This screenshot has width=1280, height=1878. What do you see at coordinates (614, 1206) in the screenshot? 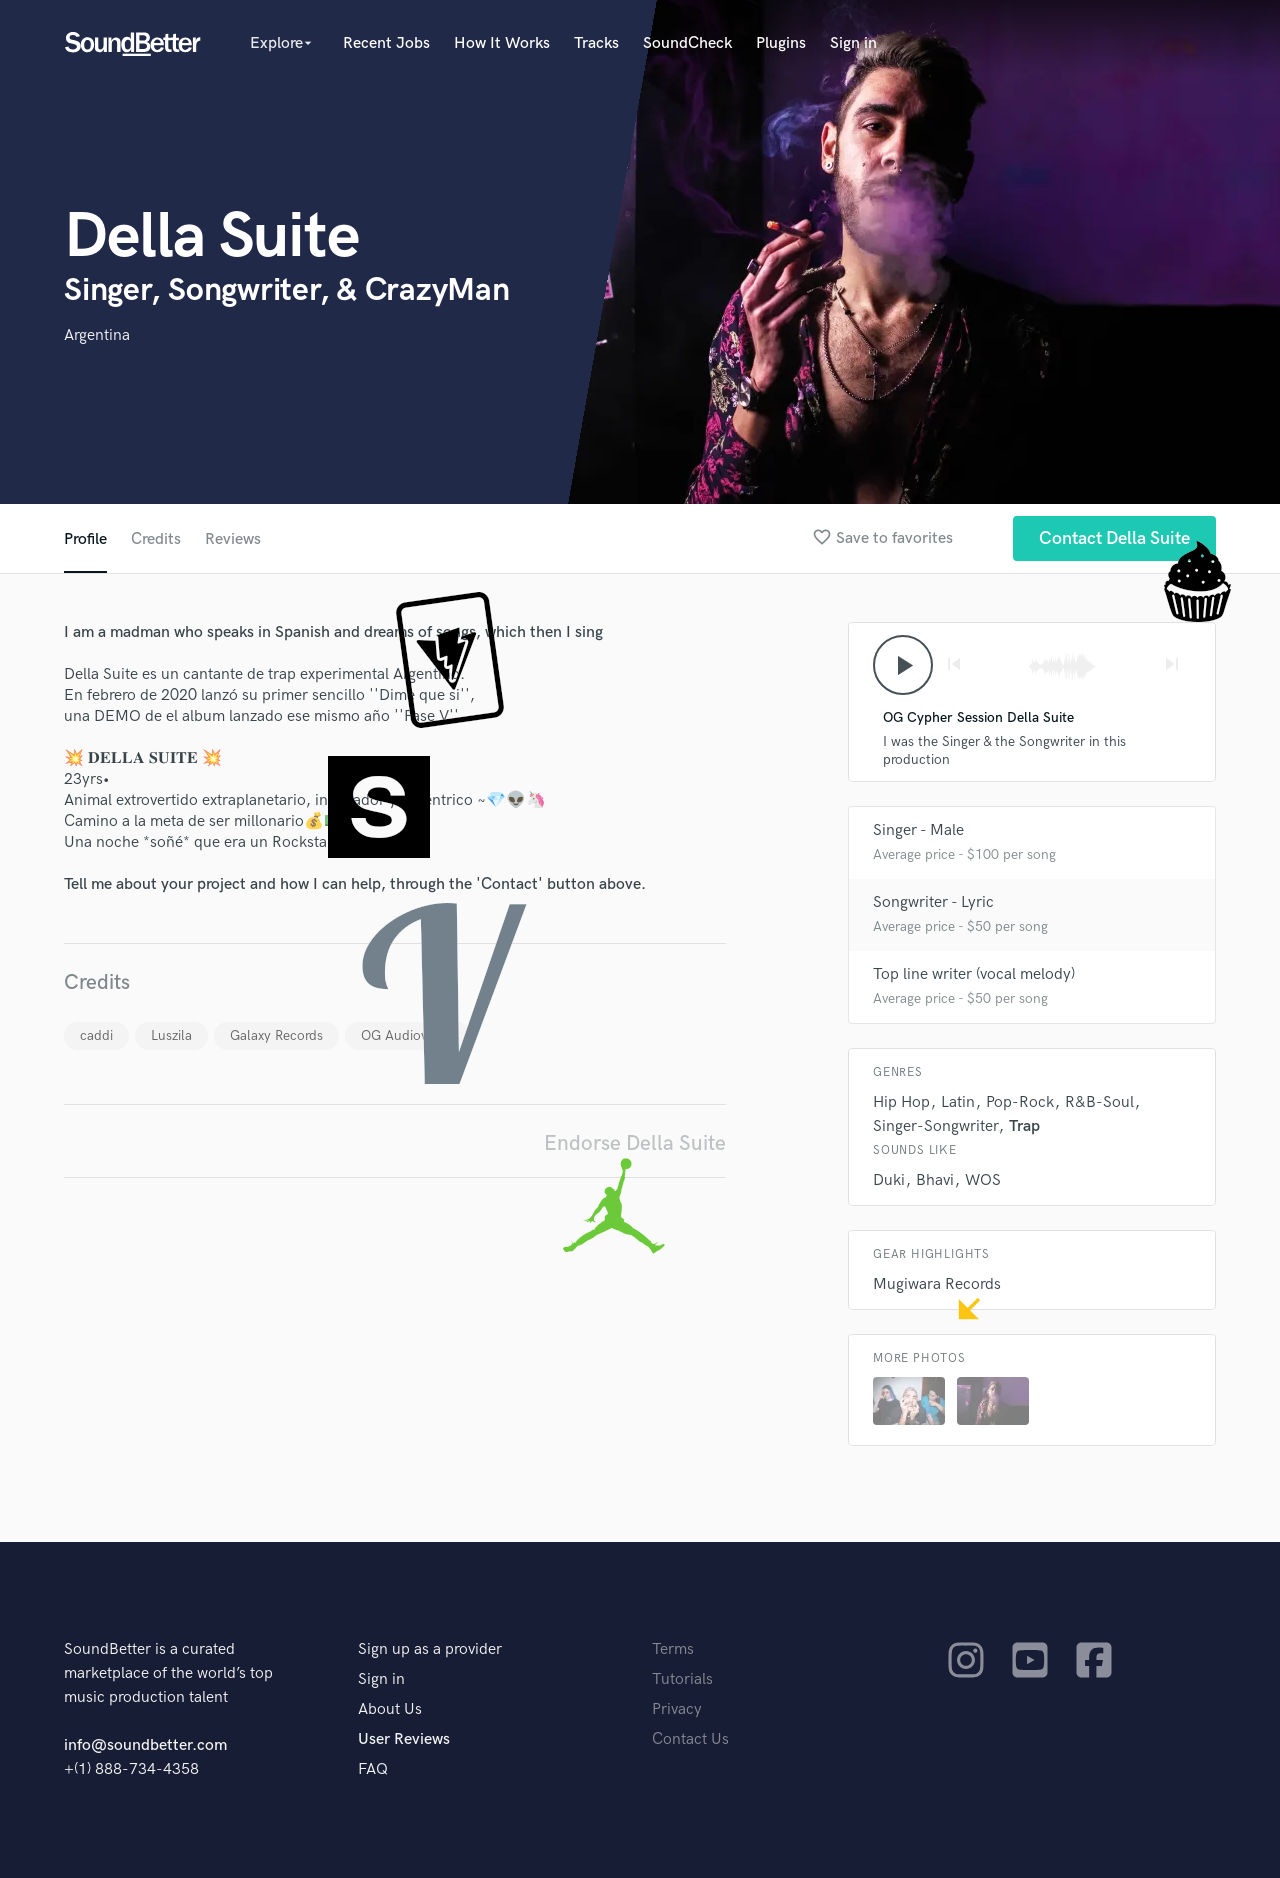
I see `Jordan brand logo` at bounding box center [614, 1206].